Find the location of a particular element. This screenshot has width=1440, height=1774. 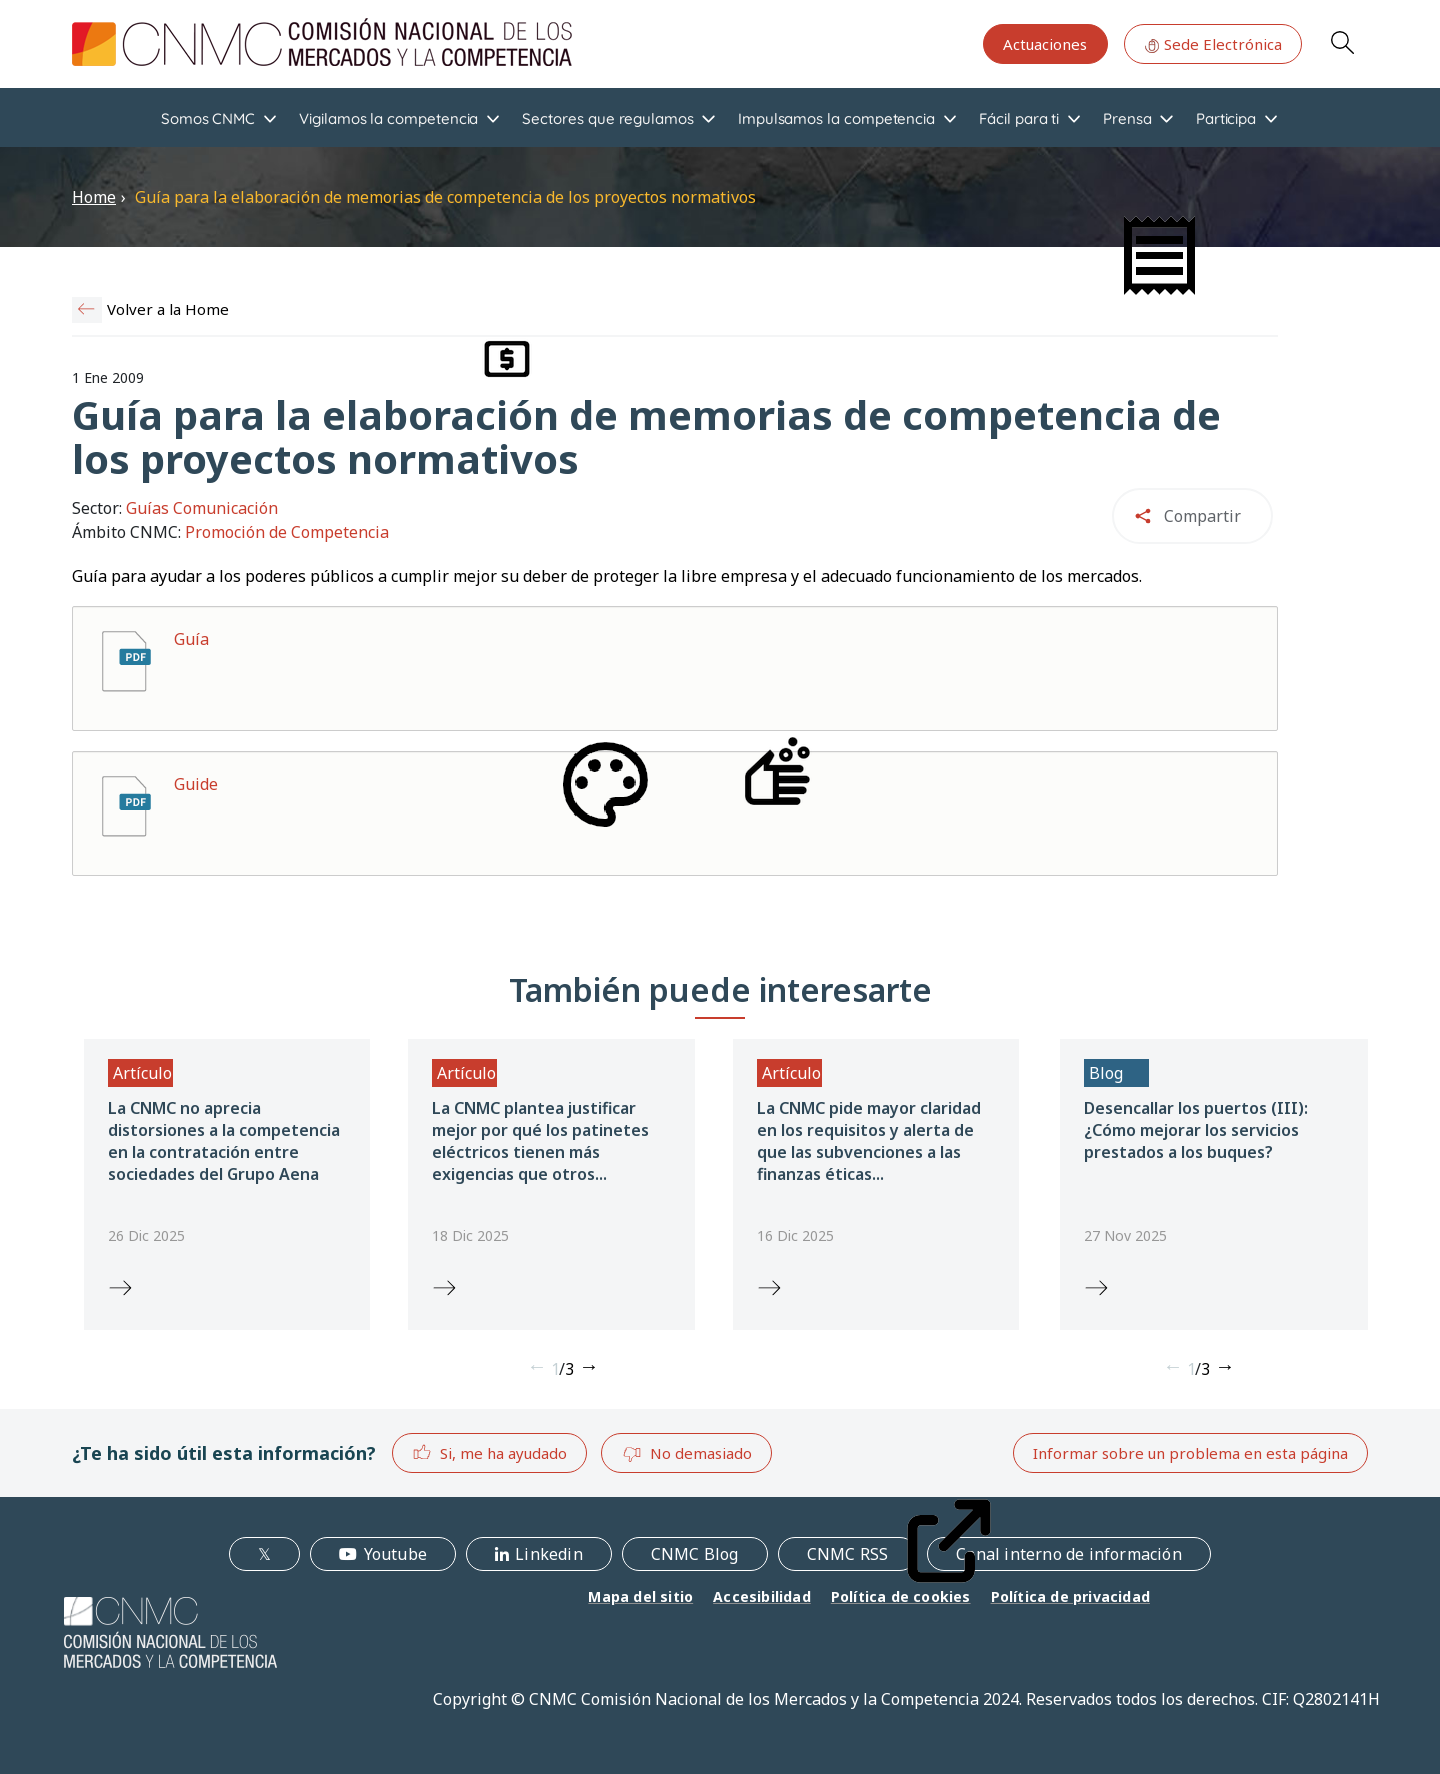

find nearby ATMs or cash machines is located at coordinates (507, 359).